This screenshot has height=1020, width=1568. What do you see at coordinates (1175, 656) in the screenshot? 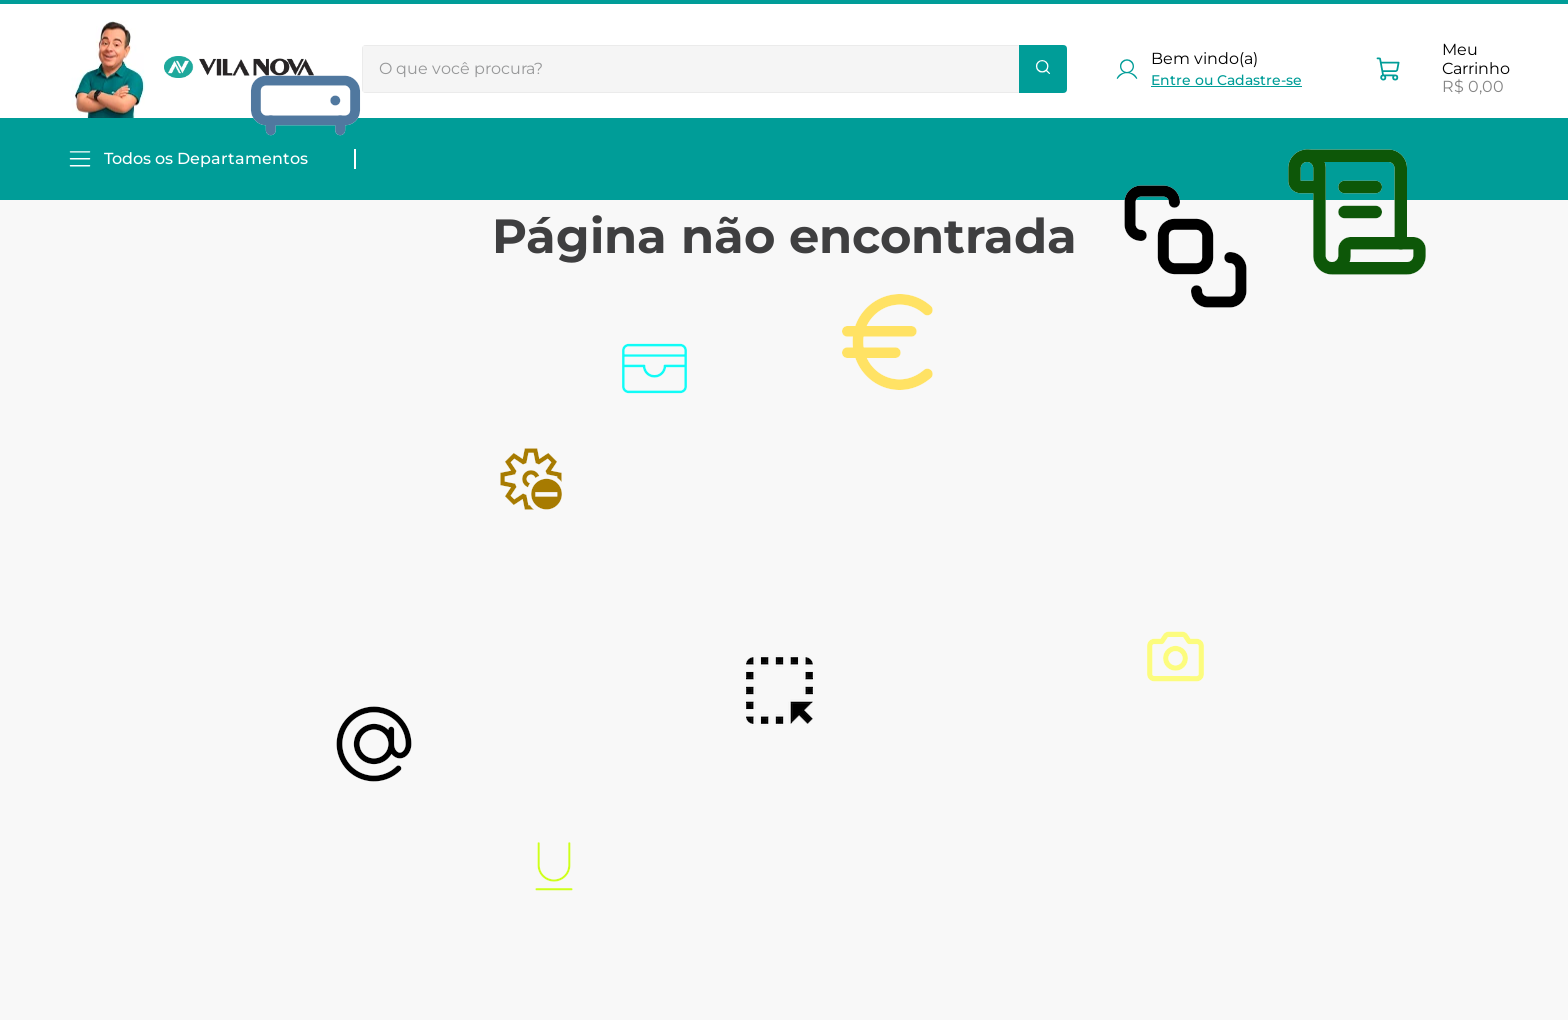
I see `take a photo` at bounding box center [1175, 656].